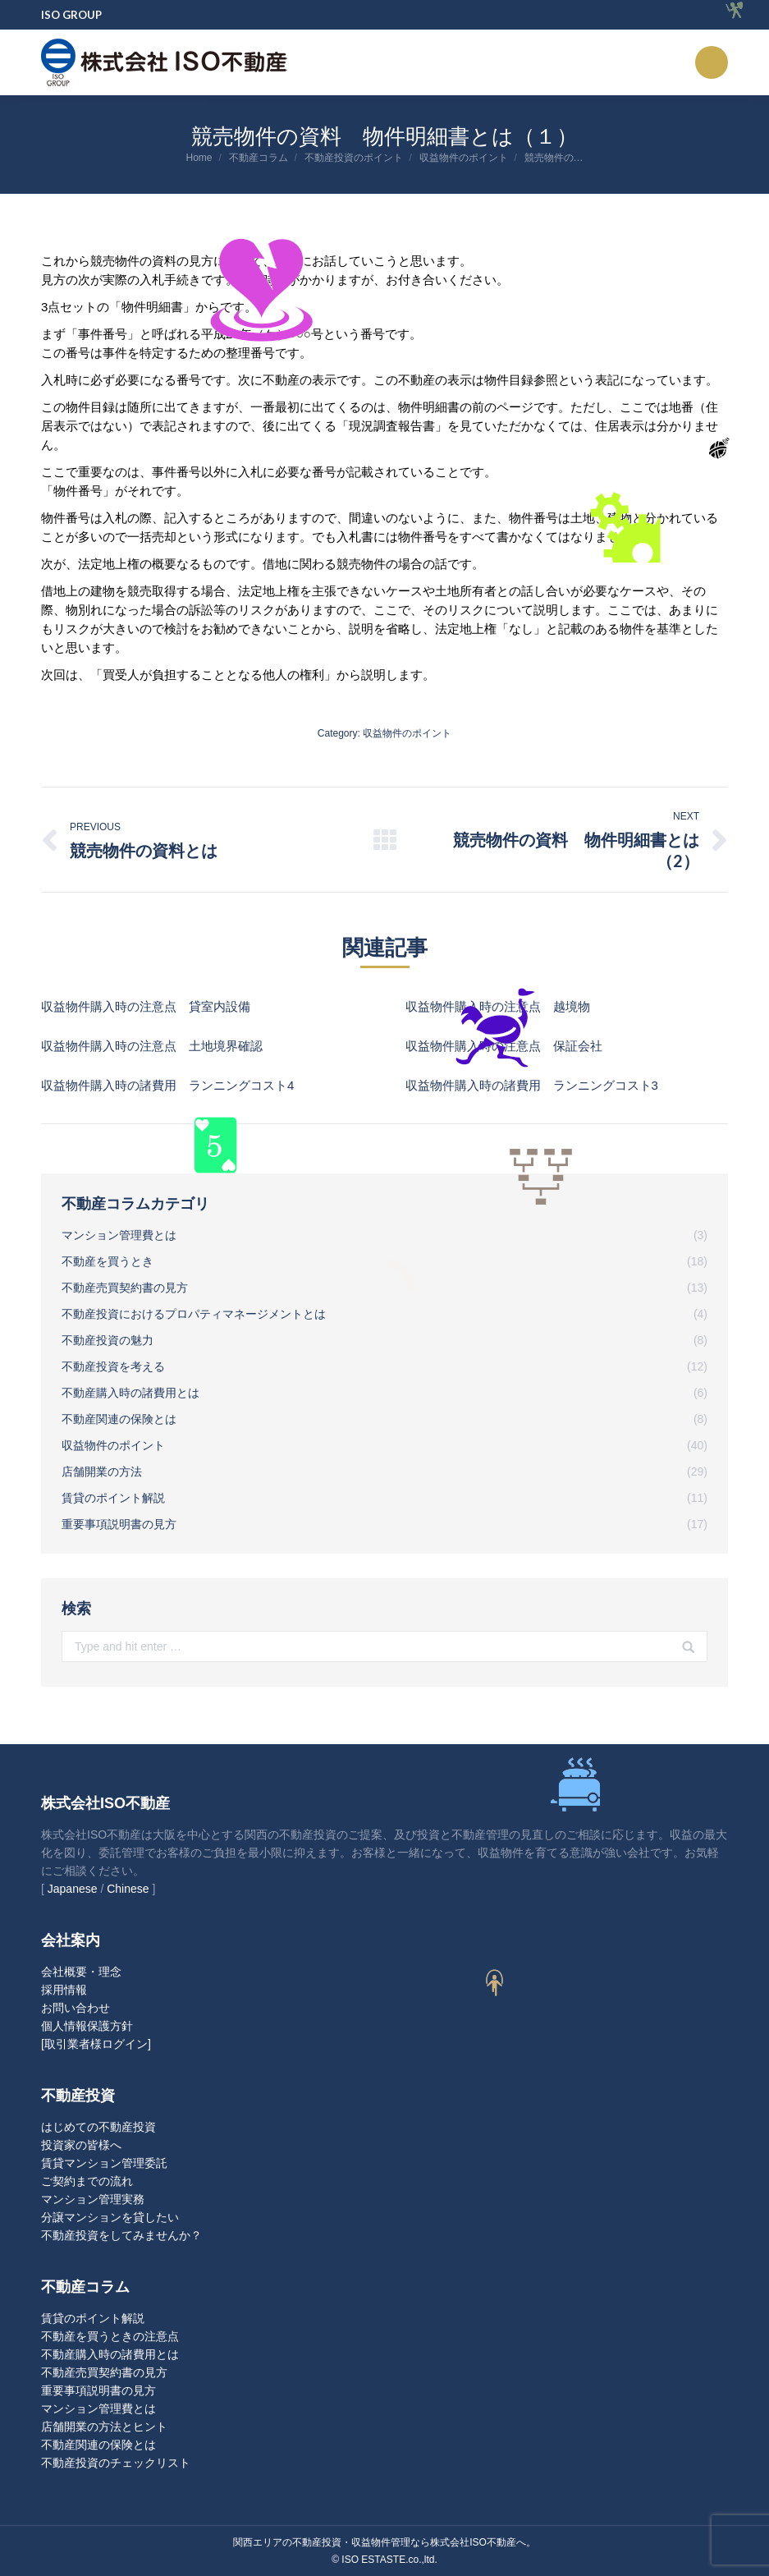 This screenshot has height=2576, width=769. I want to click on five of hearts playing card, so click(215, 1145).